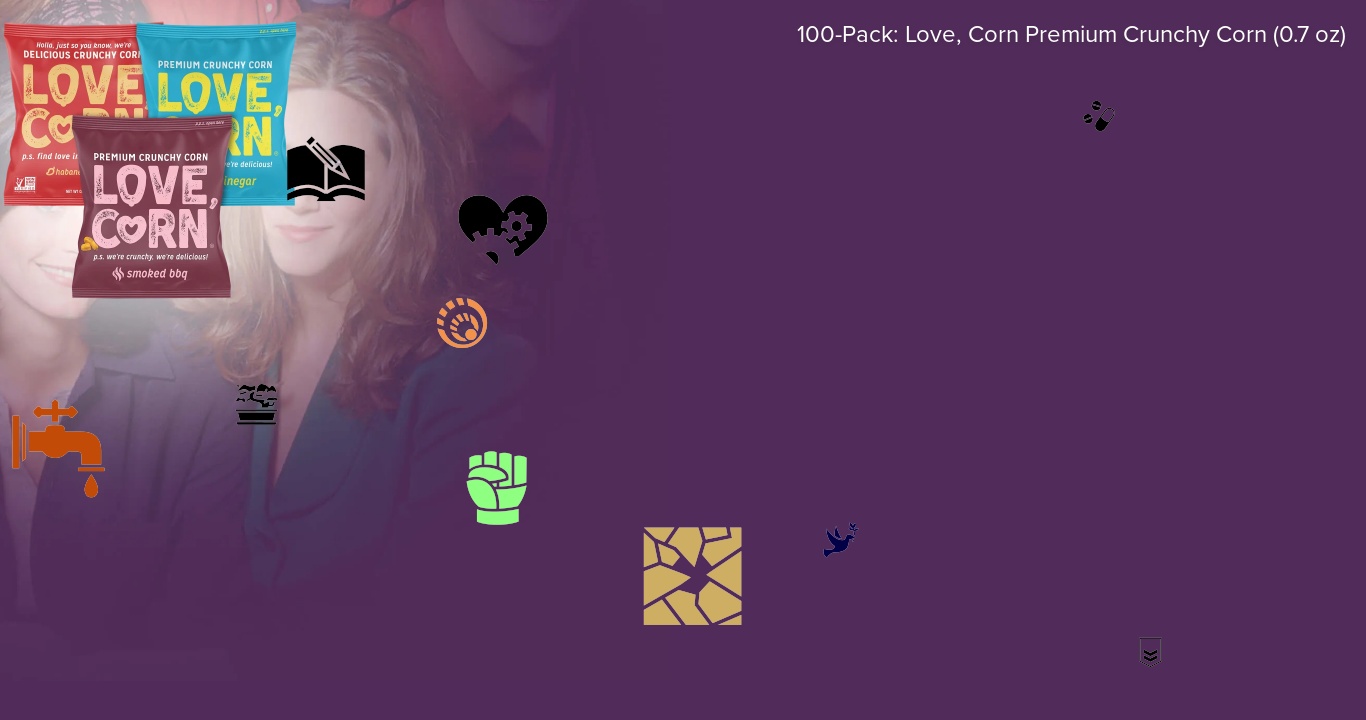  I want to click on indicates peace or harmony theme, so click(841, 540).